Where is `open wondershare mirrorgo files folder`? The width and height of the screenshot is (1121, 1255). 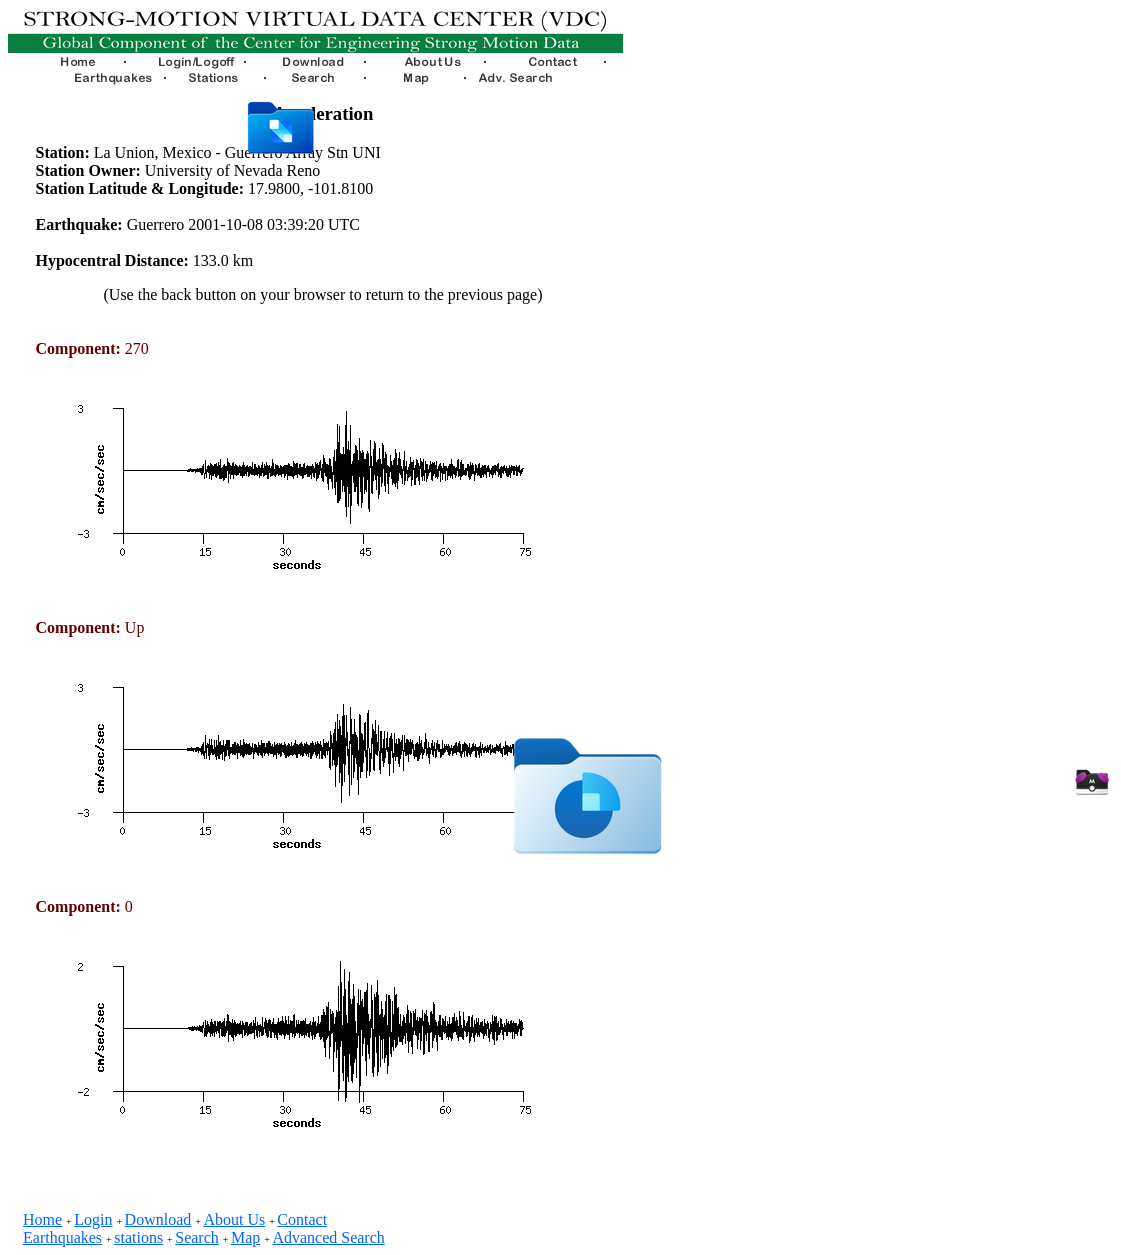 open wondershare mirrorgo files folder is located at coordinates (280, 129).